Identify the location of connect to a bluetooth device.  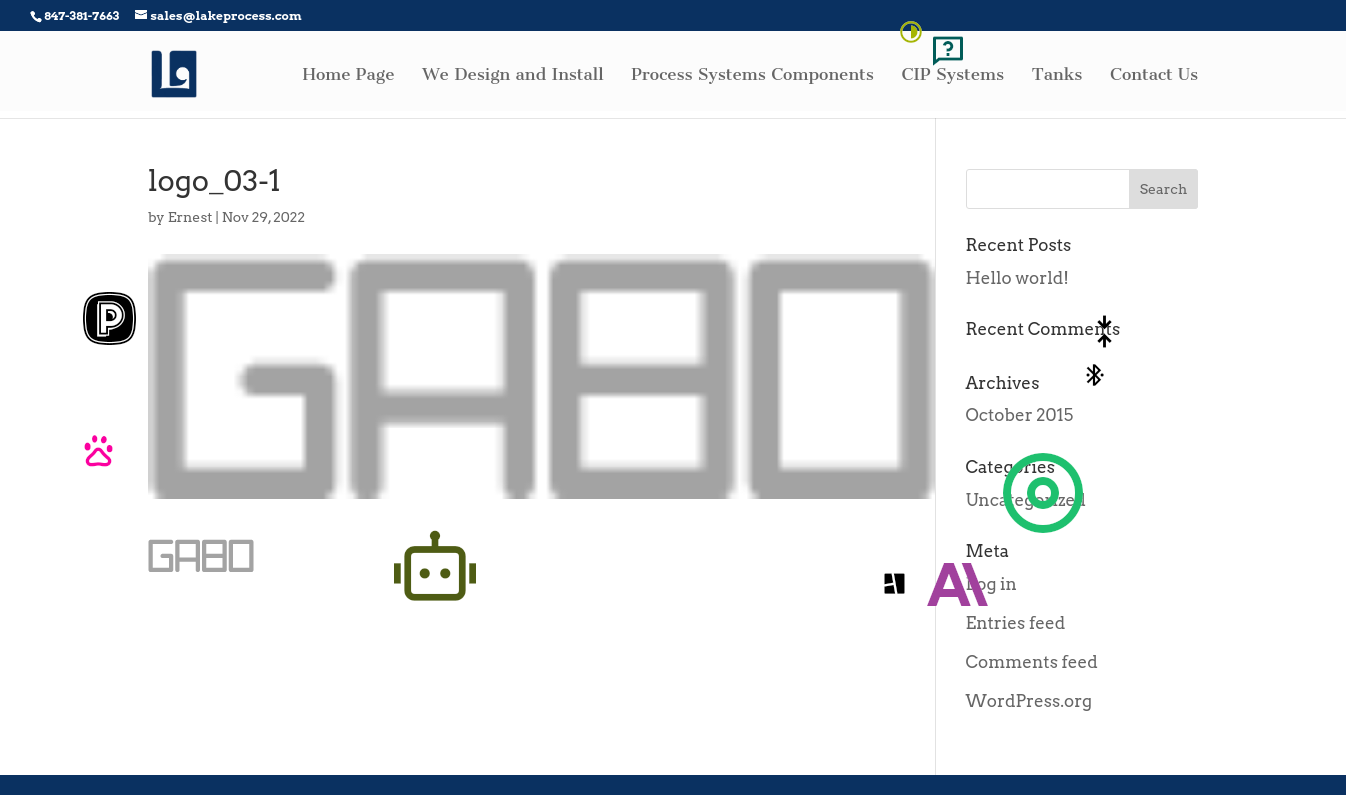
(1094, 375).